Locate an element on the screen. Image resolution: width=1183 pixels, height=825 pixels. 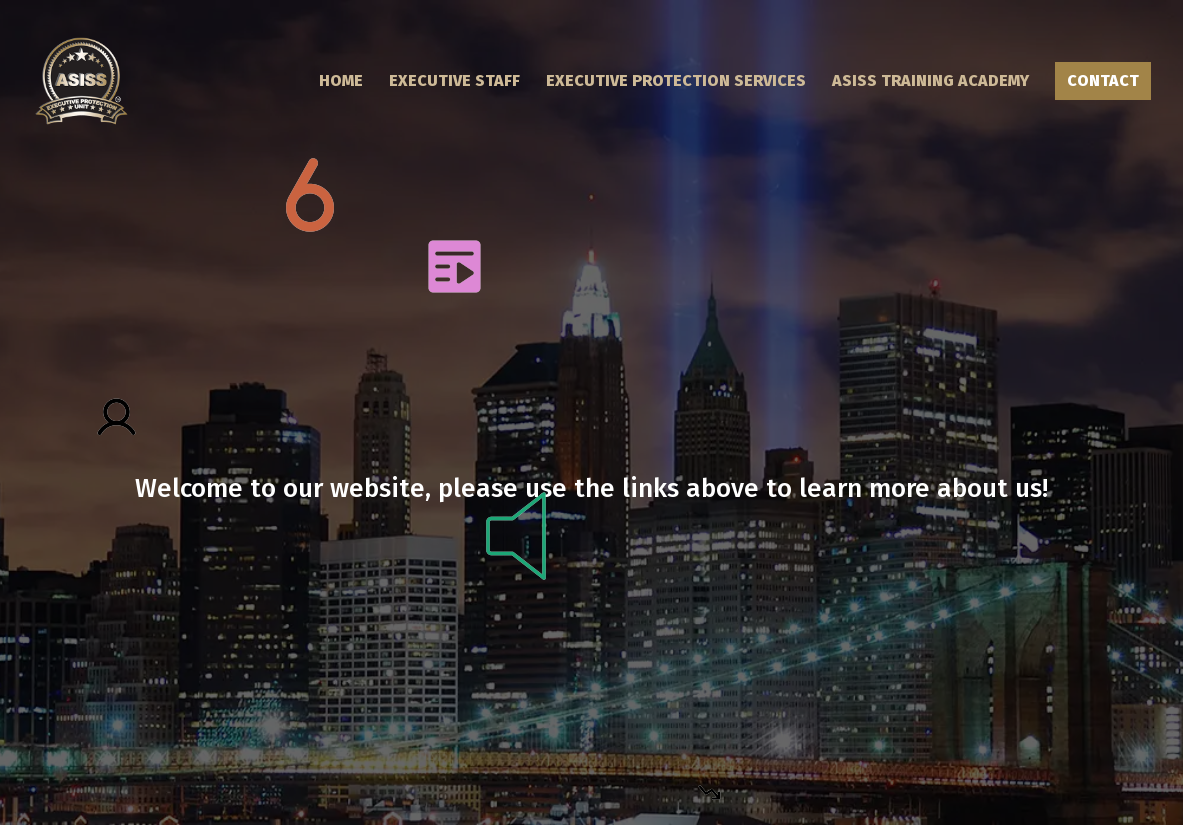
indicates a downward trend or decline is located at coordinates (709, 792).